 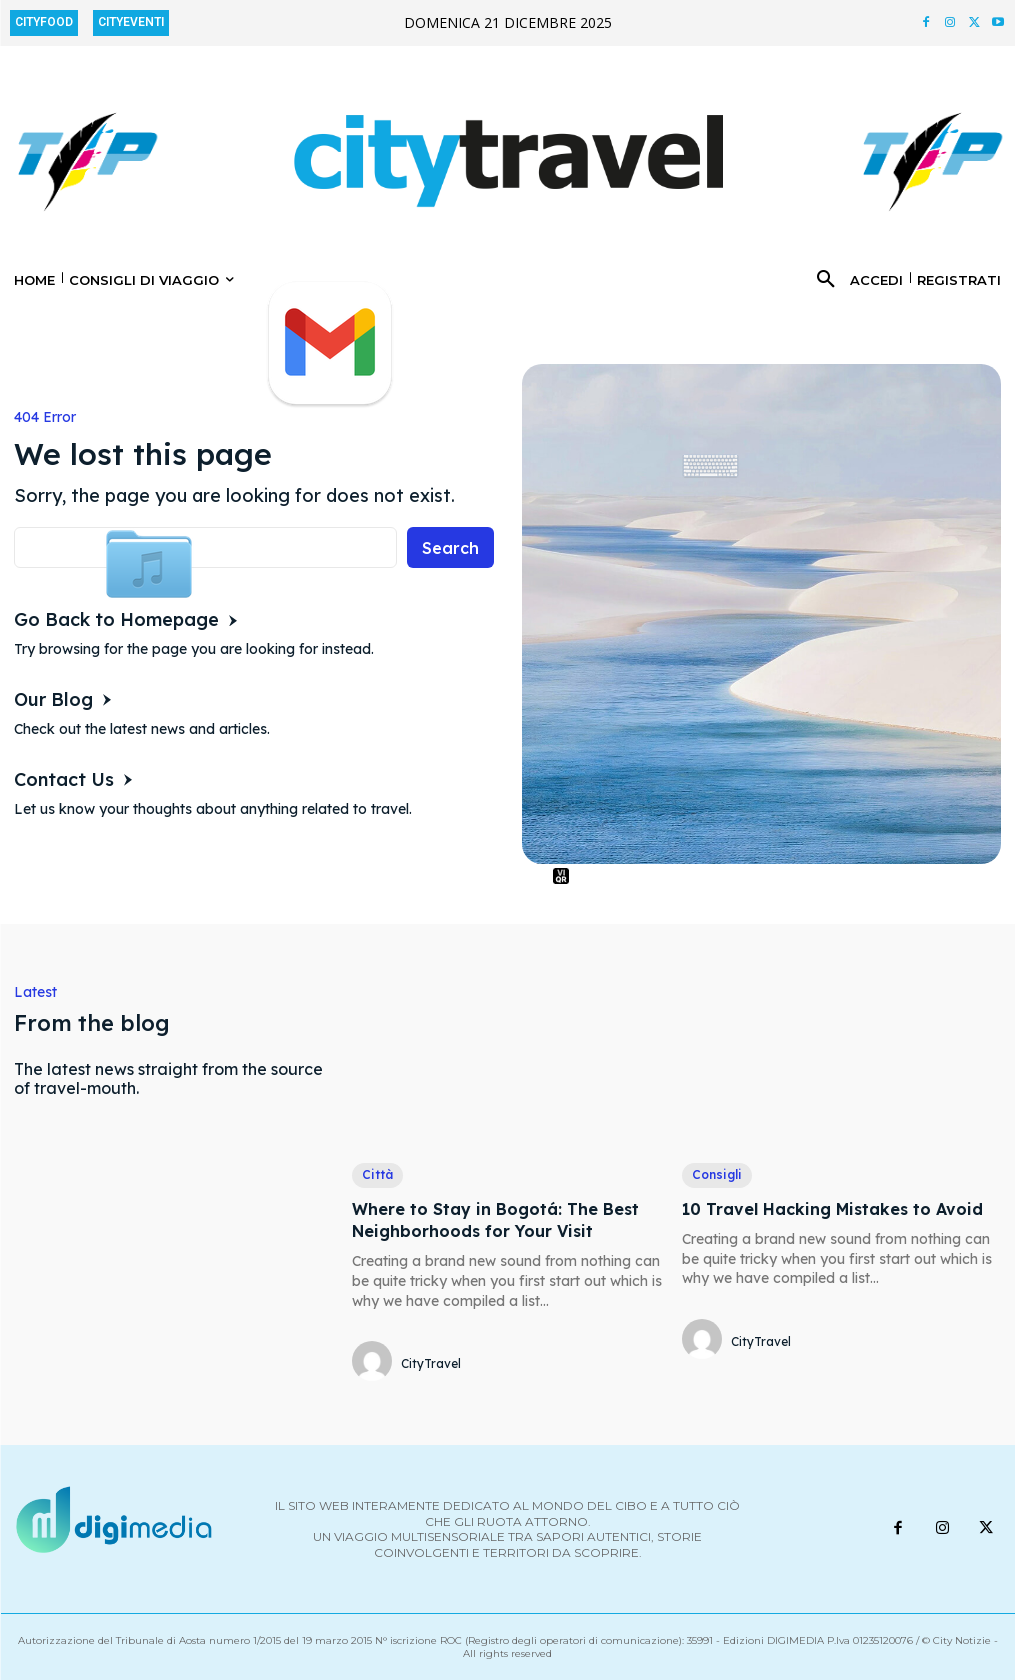 What do you see at coordinates (330, 343) in the screenshot?
I see `open Gmail email app` at bounding box center [330, 343].